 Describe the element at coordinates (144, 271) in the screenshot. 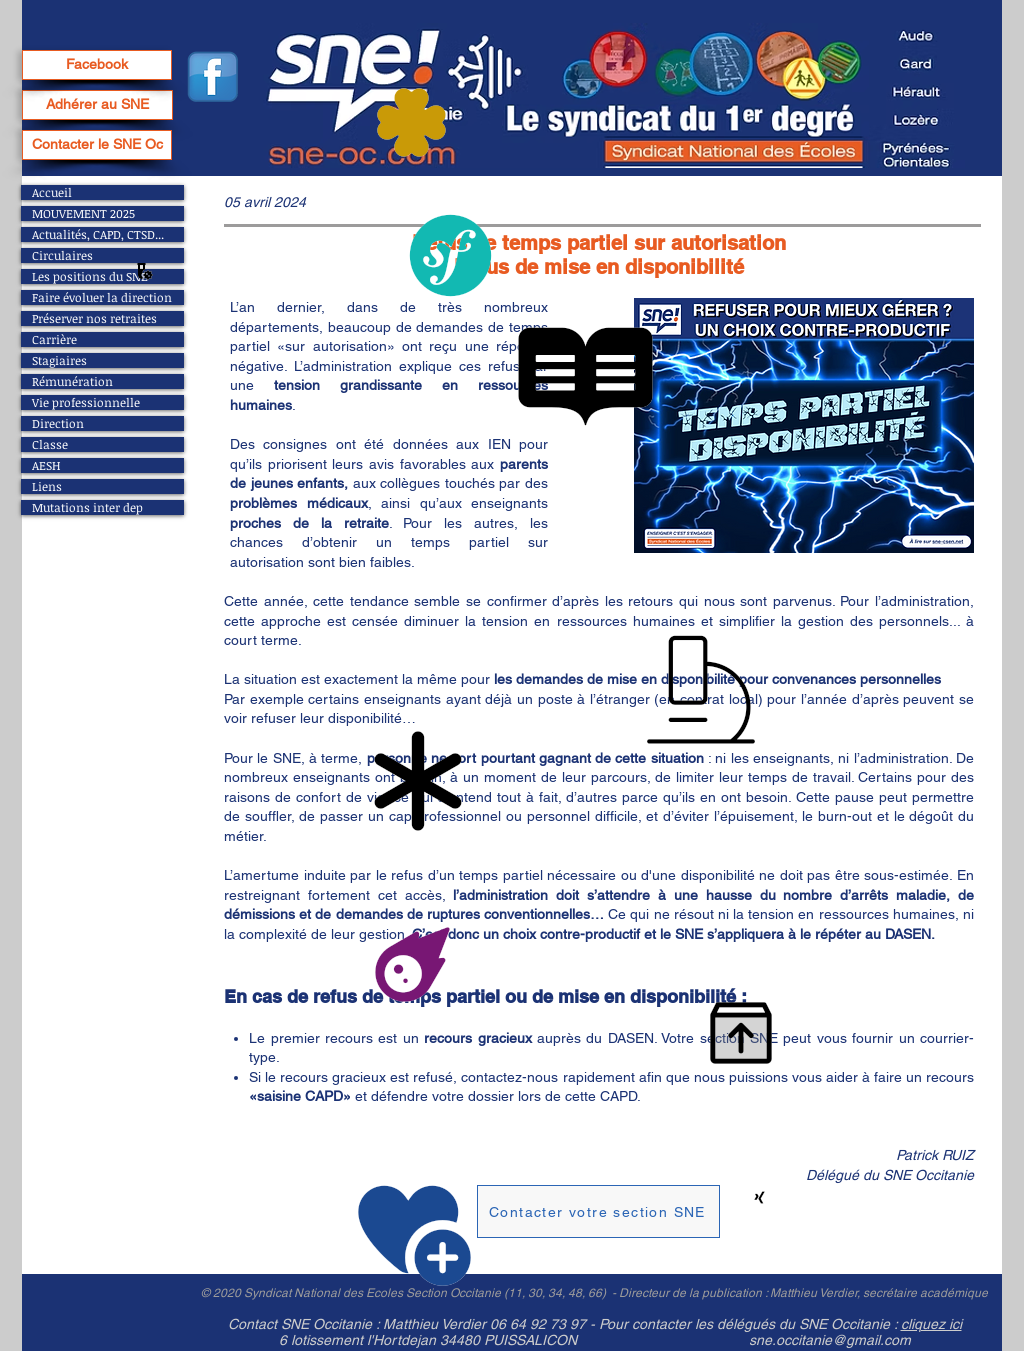

I see `view virus or pathogen test results` at that location.